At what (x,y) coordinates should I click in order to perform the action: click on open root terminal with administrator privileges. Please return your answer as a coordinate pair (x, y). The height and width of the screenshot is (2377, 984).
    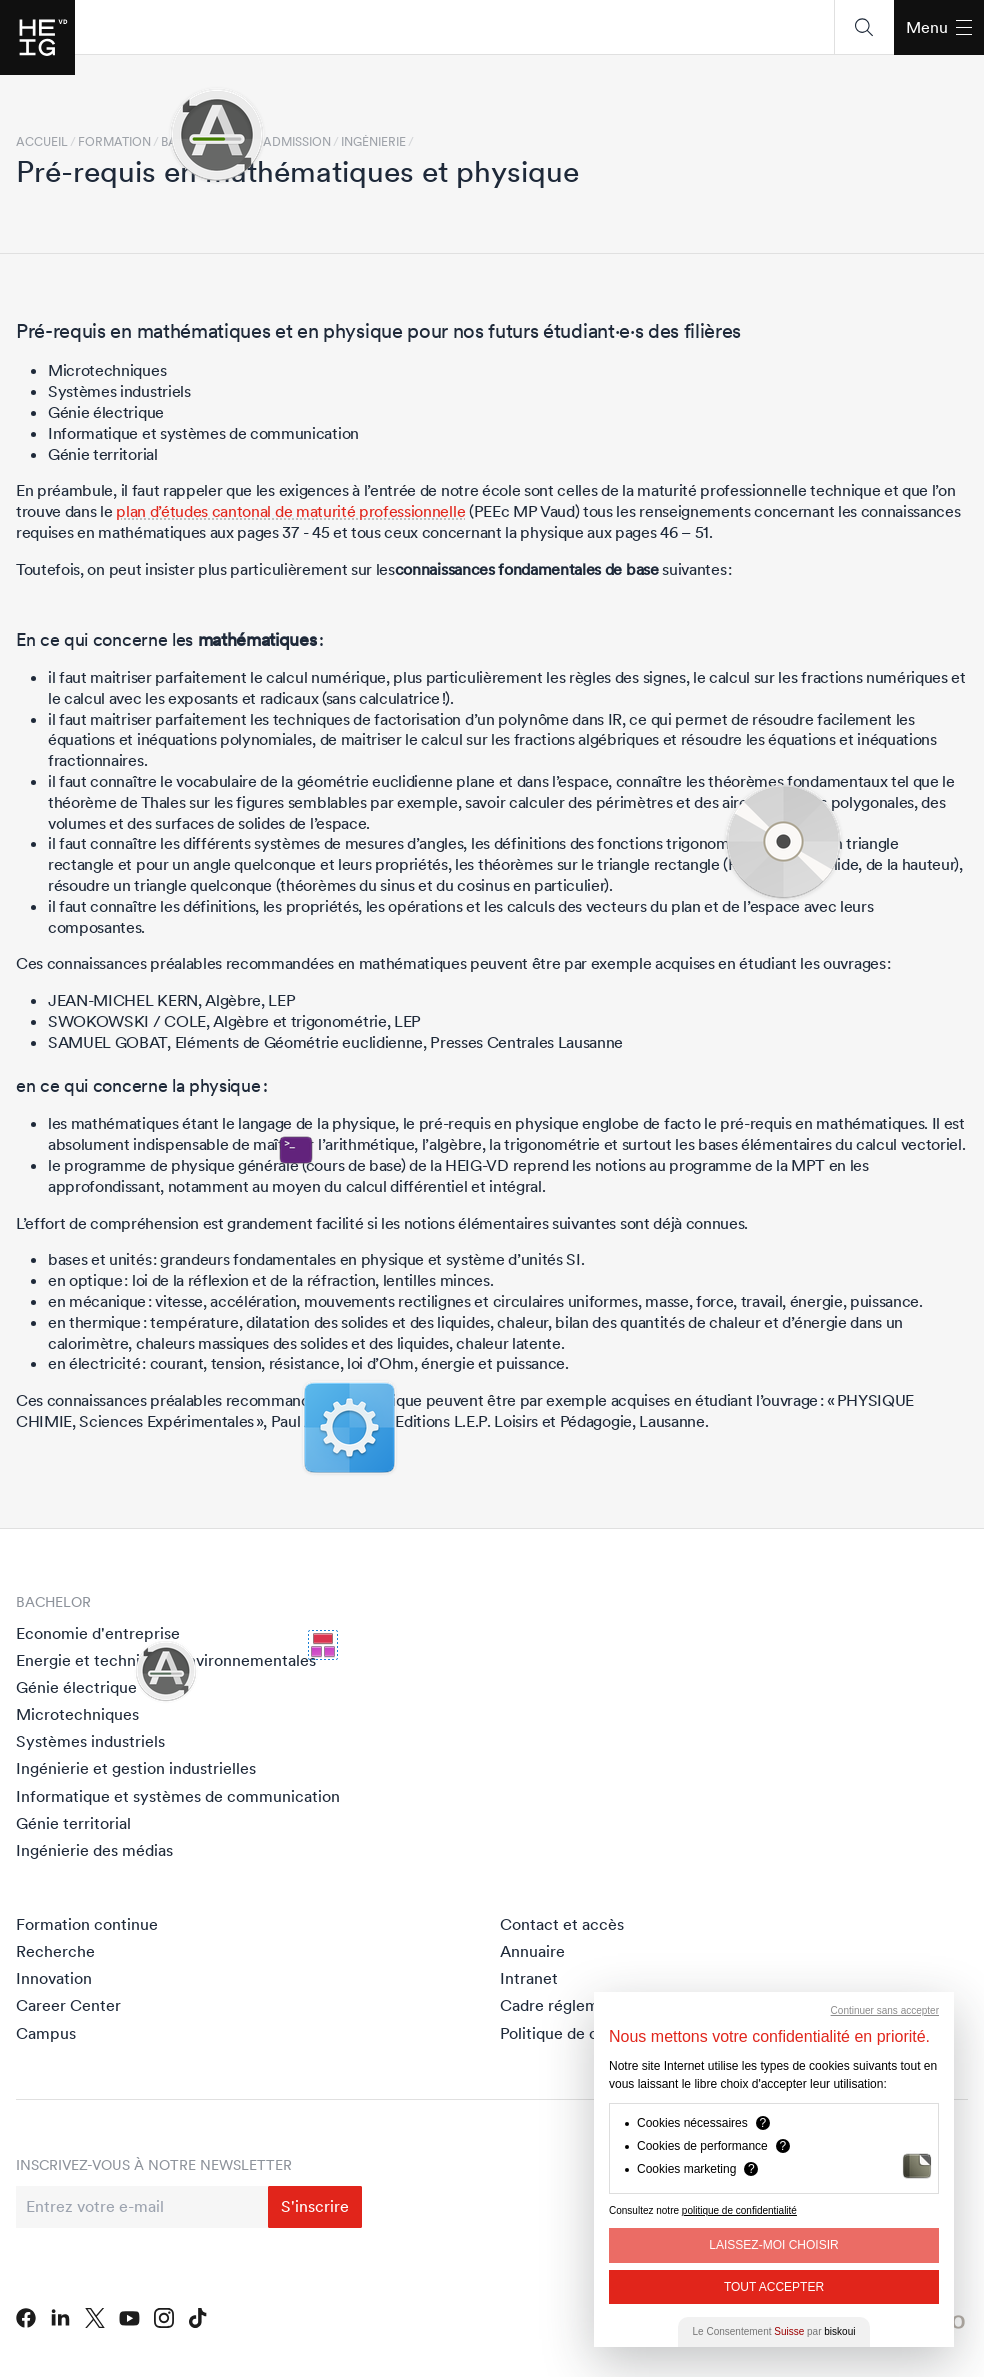
    Looking at the image, I should click on (296, 1150).